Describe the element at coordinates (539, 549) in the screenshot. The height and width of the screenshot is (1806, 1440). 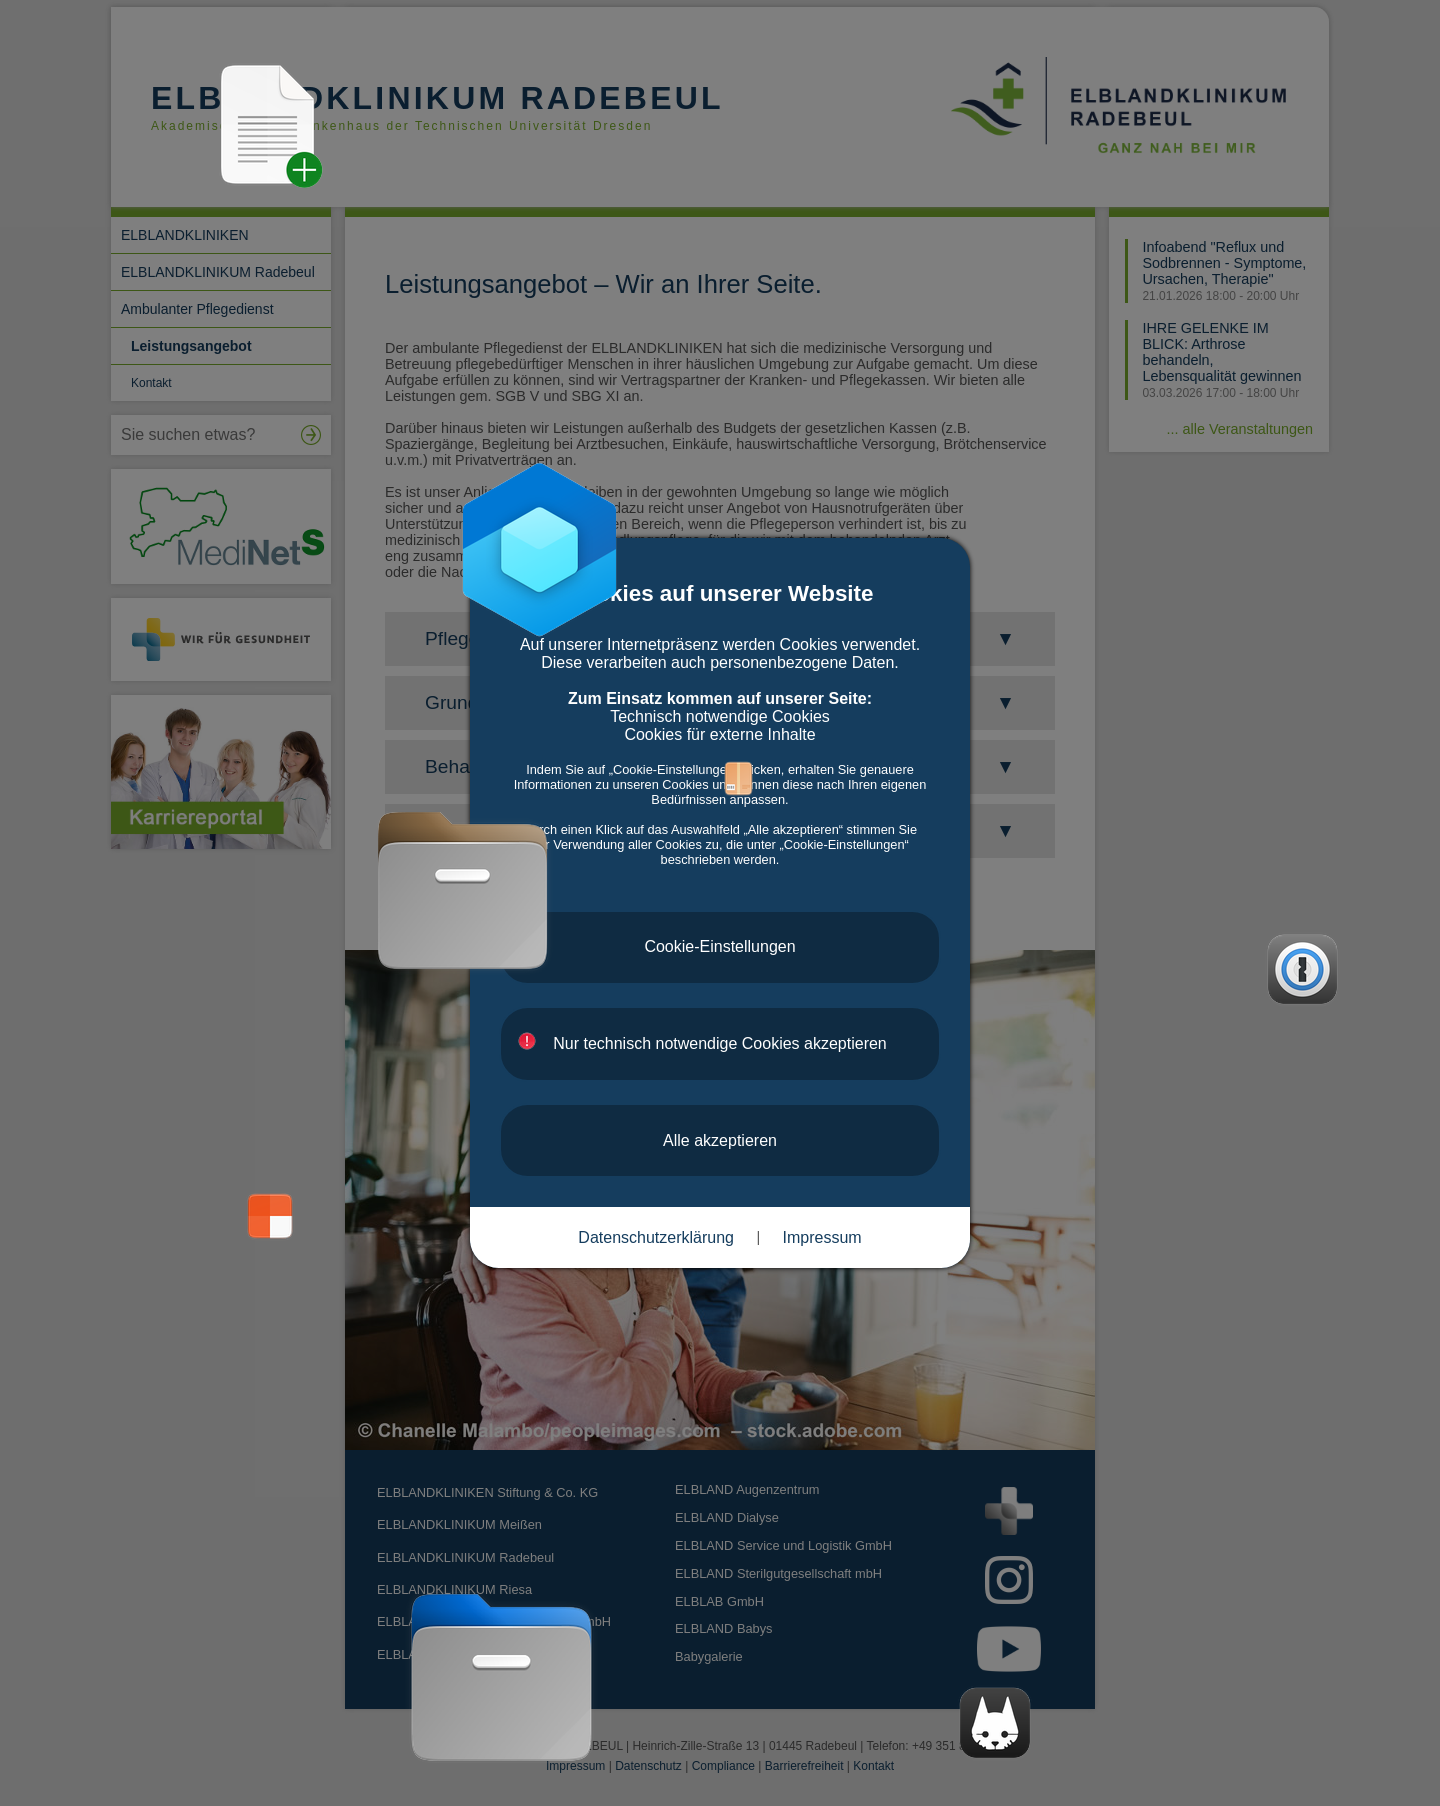
I see `open assist2 application` at that location.